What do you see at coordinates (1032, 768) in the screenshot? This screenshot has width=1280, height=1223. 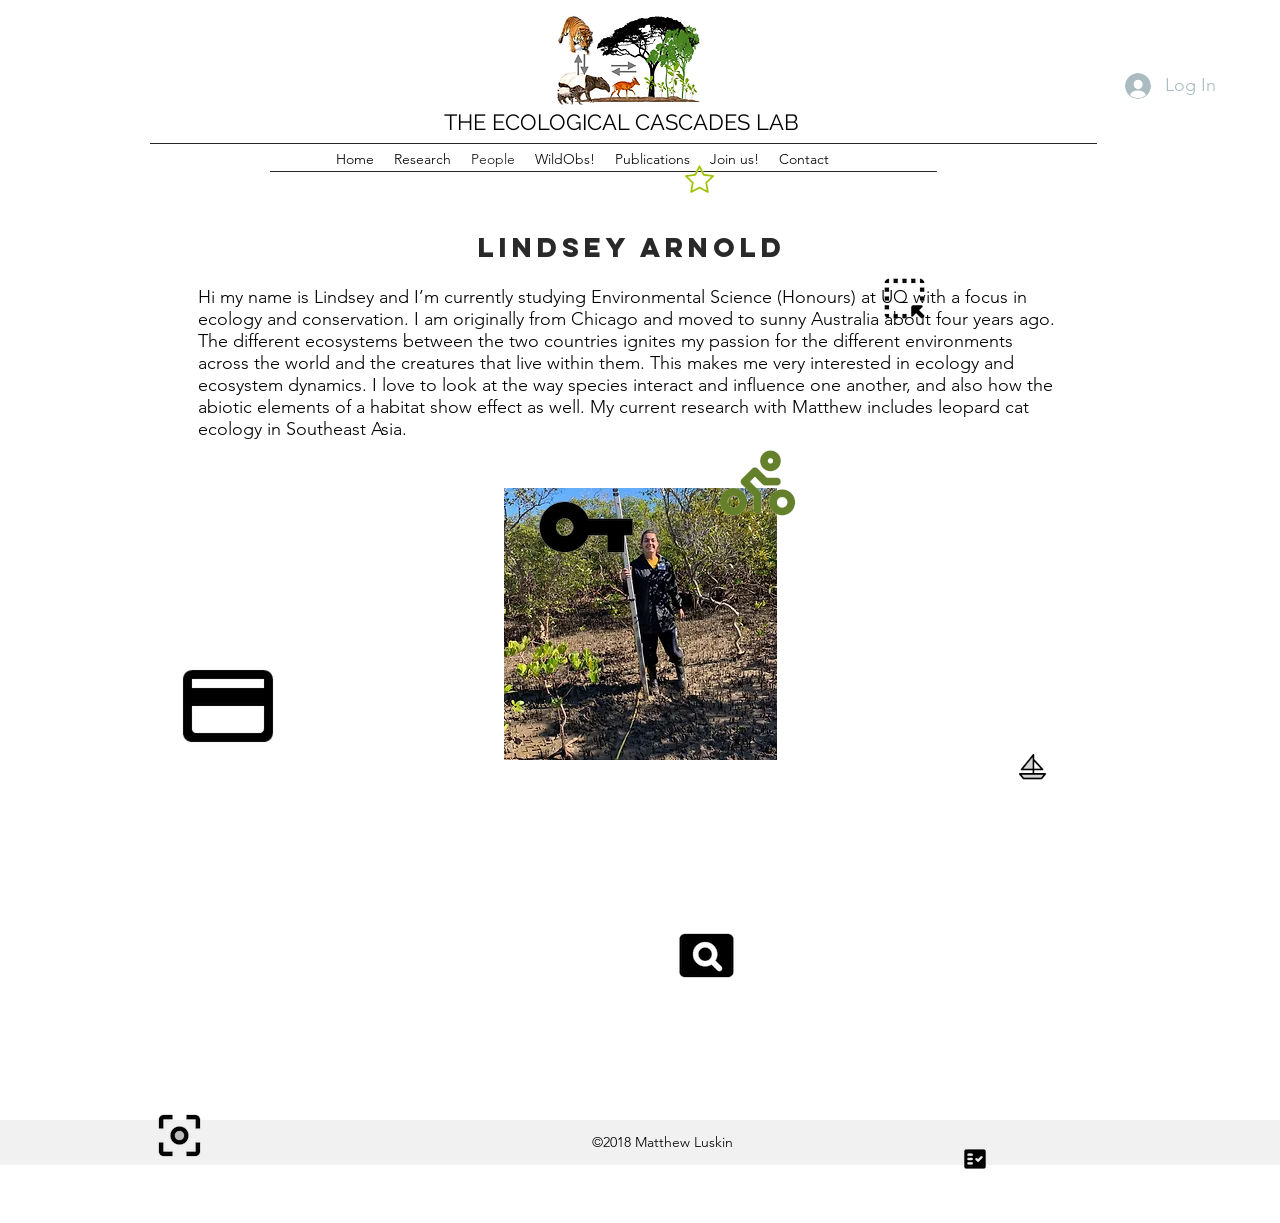 I see `access sailing or boating features` at bounding box center [1032, 768].